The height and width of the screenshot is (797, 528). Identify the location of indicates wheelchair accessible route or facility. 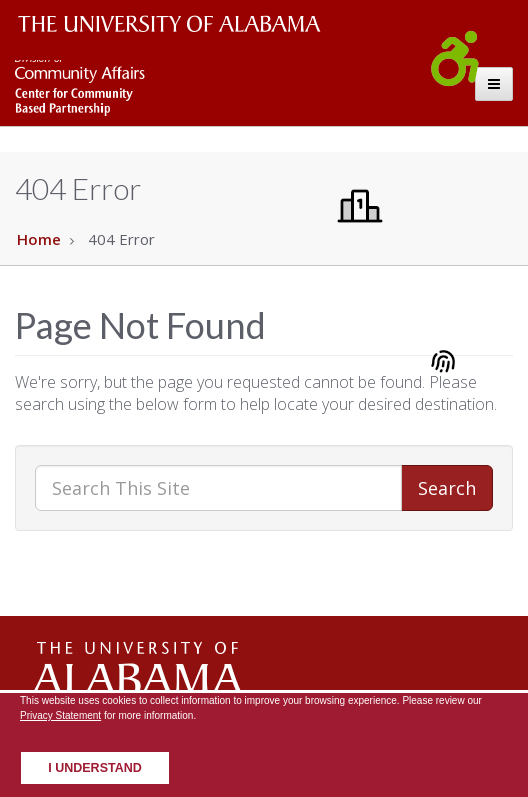
(455, 58).